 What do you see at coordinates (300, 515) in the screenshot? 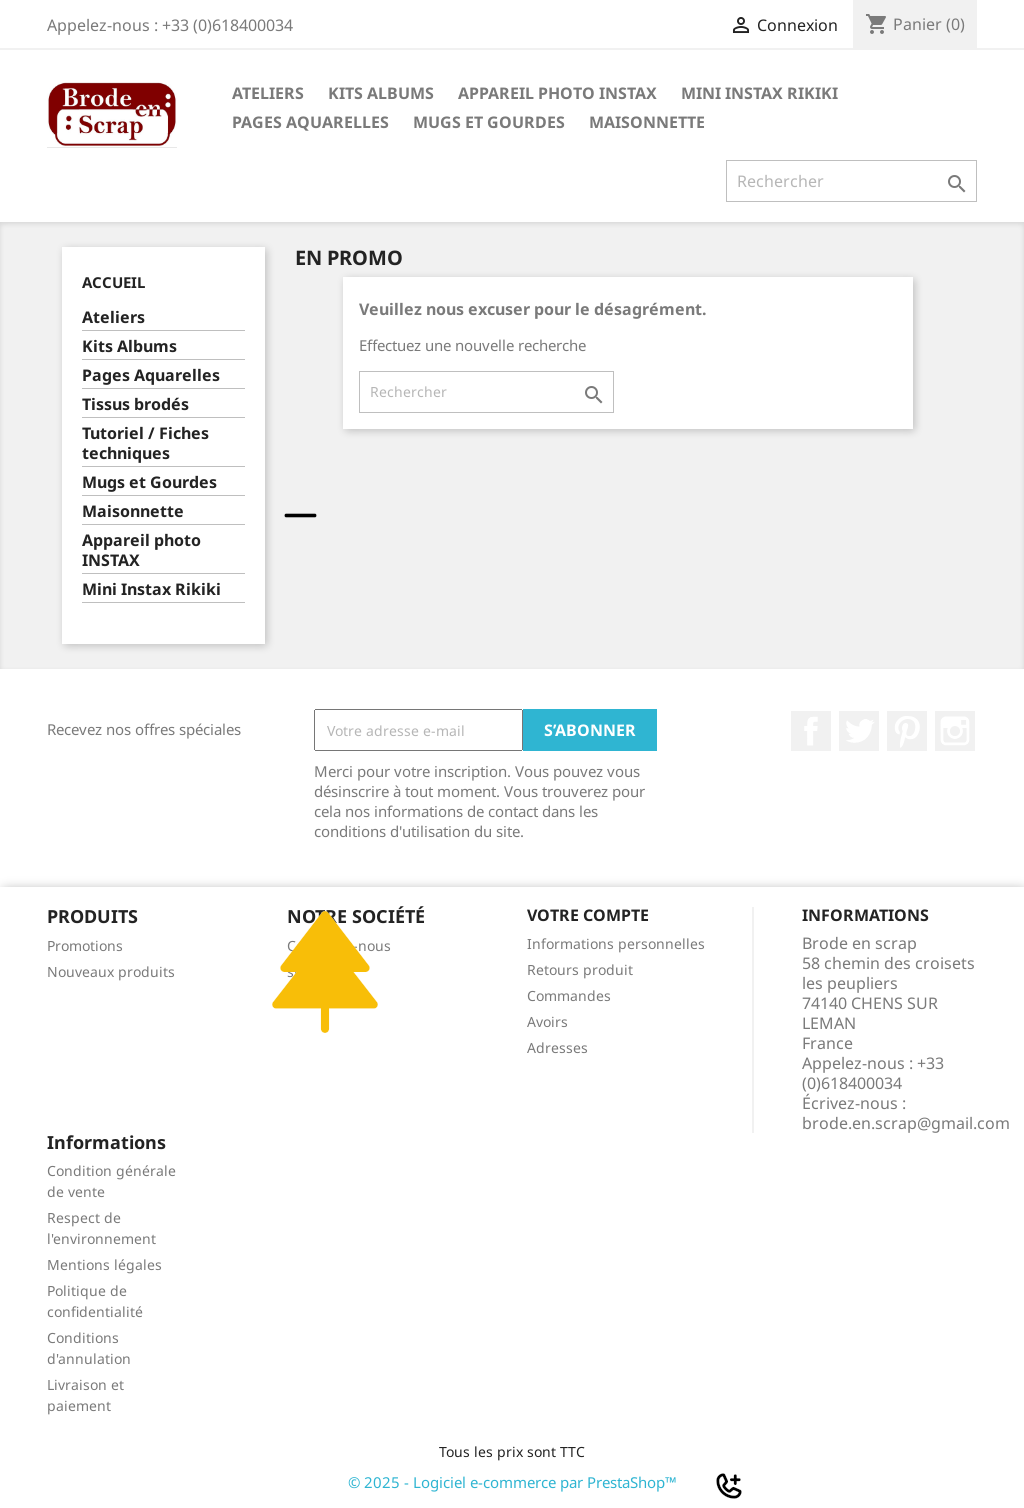
I see `remove an item from a list or cart` at bounding box center [300, 515].